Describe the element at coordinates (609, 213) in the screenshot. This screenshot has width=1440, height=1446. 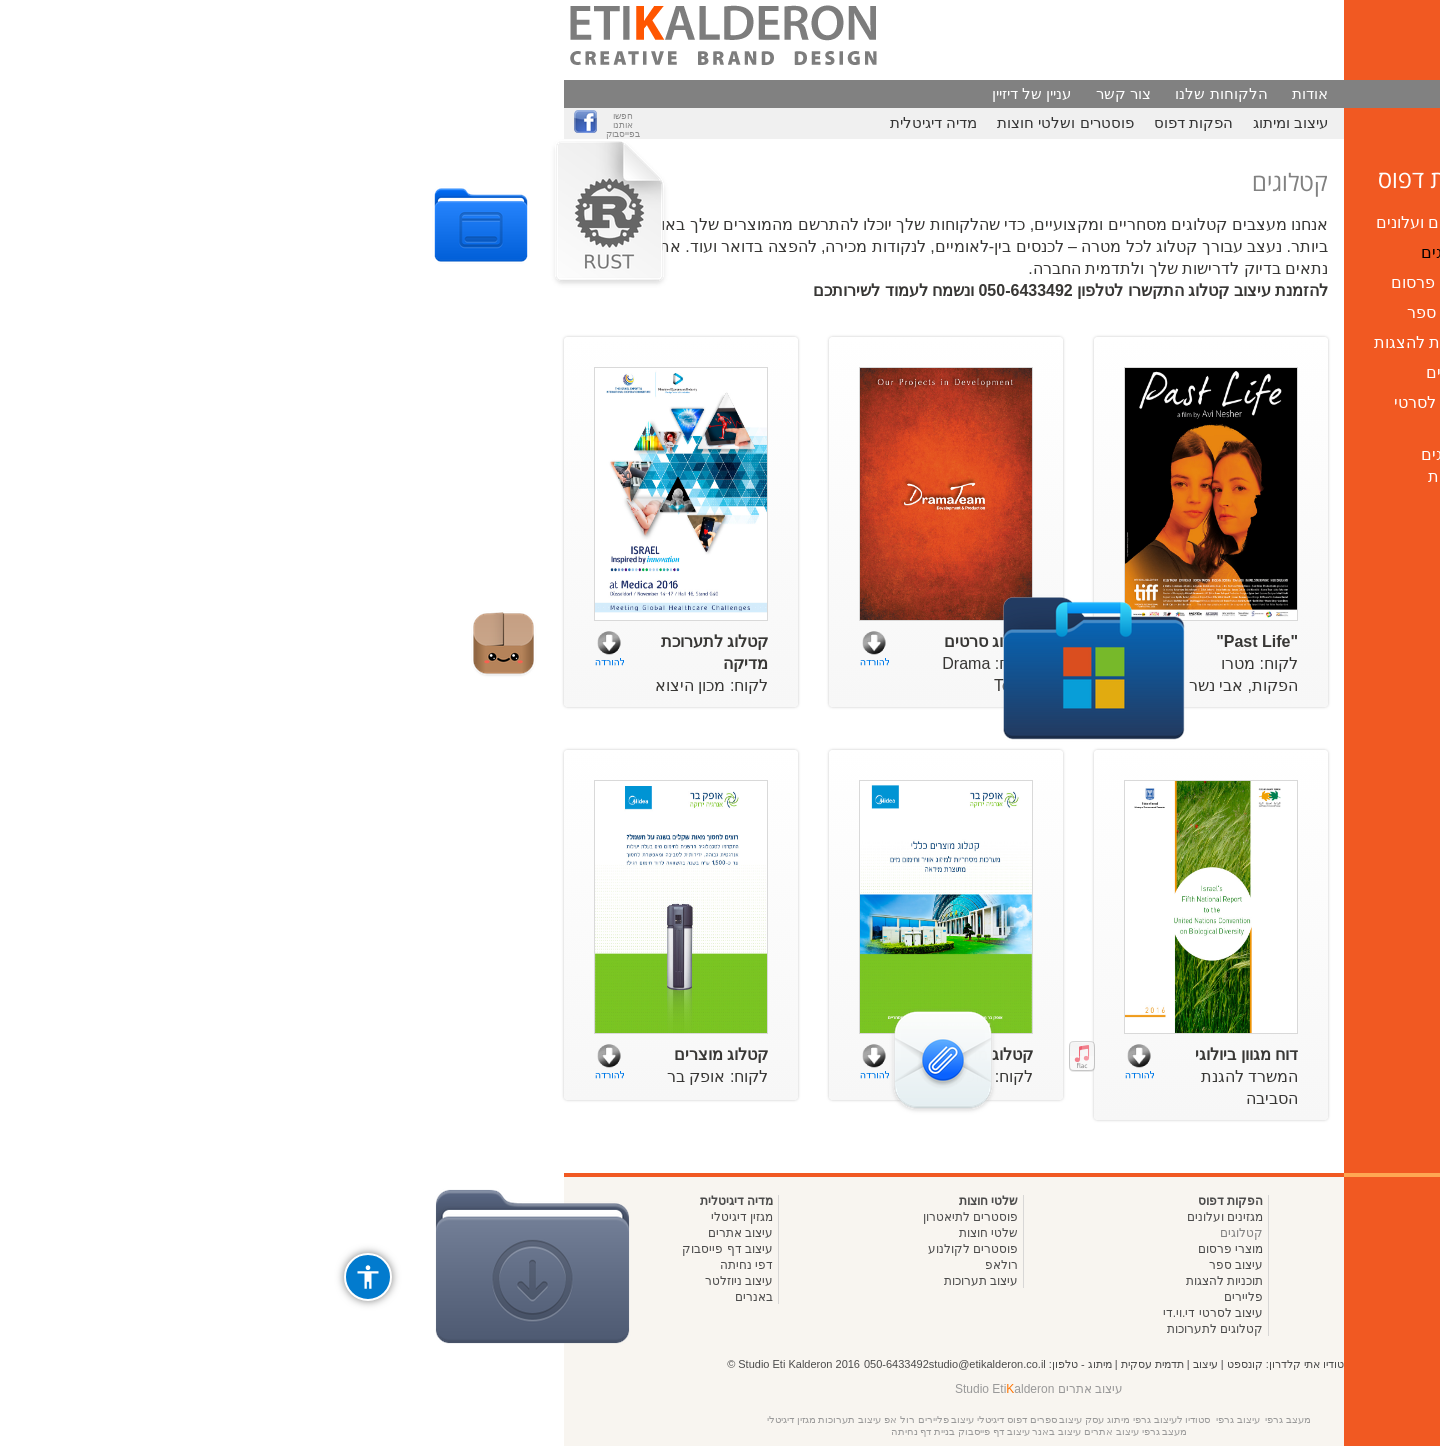
I see `a rust programming language source file` at that location.